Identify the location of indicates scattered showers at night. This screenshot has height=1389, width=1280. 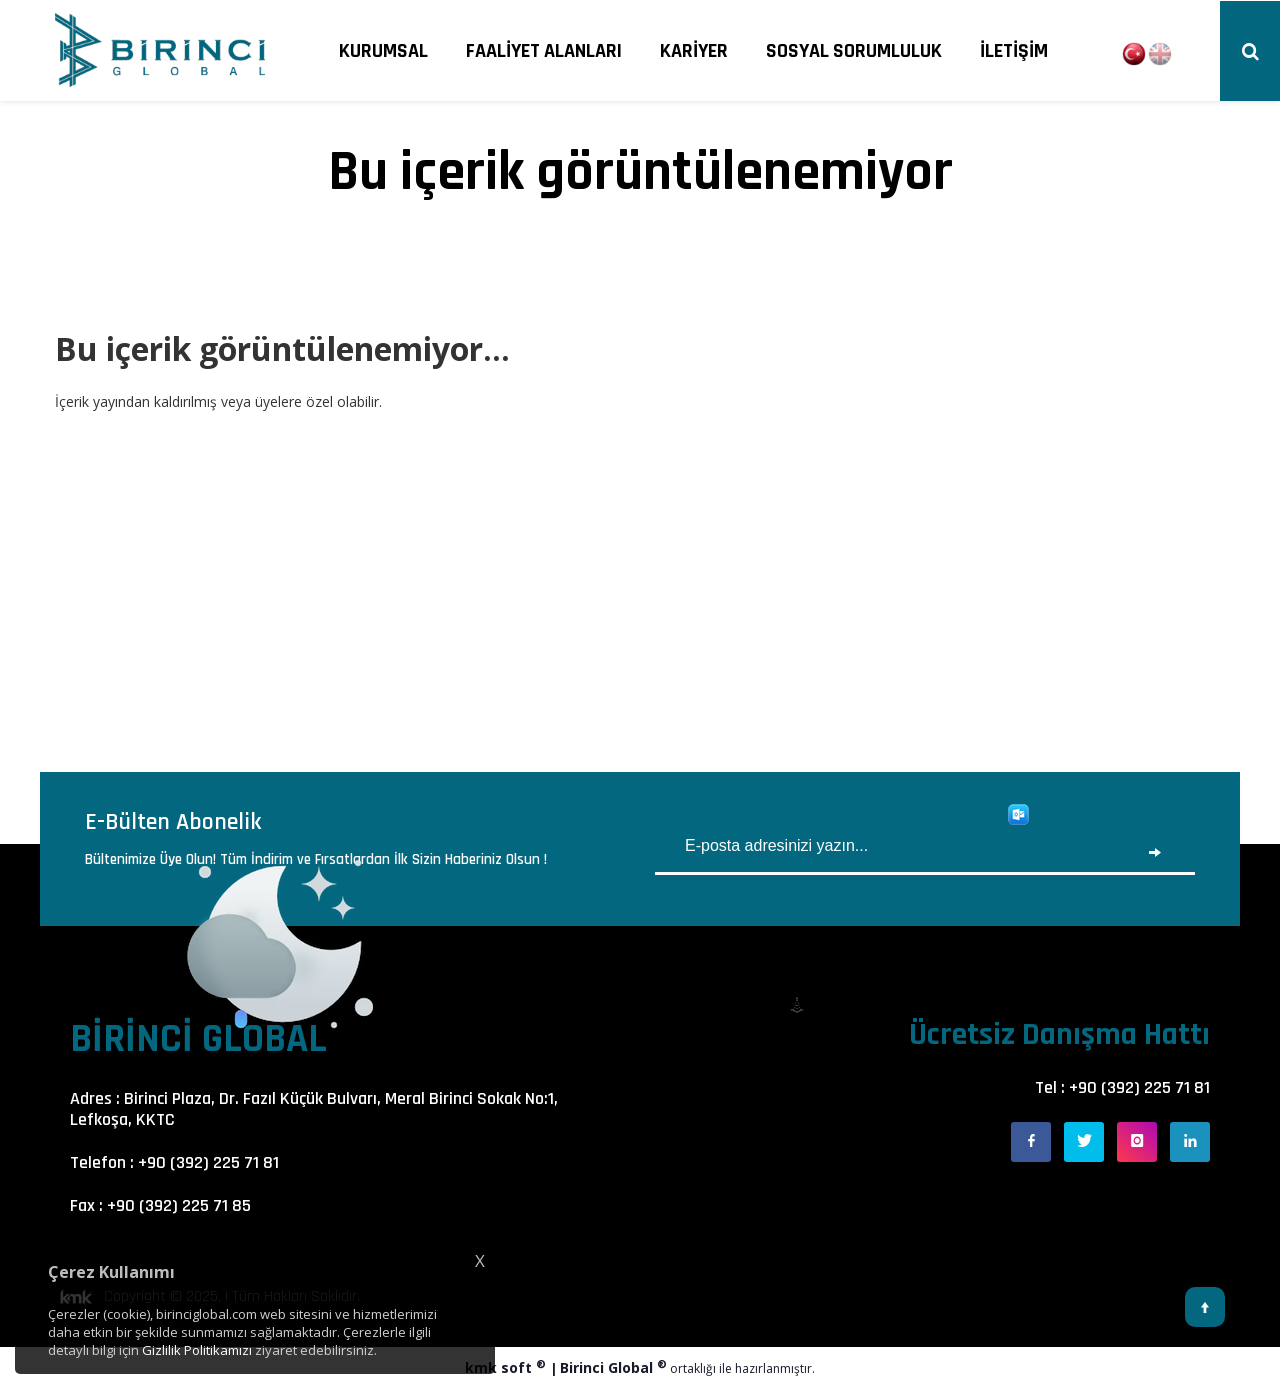
(280, 944).